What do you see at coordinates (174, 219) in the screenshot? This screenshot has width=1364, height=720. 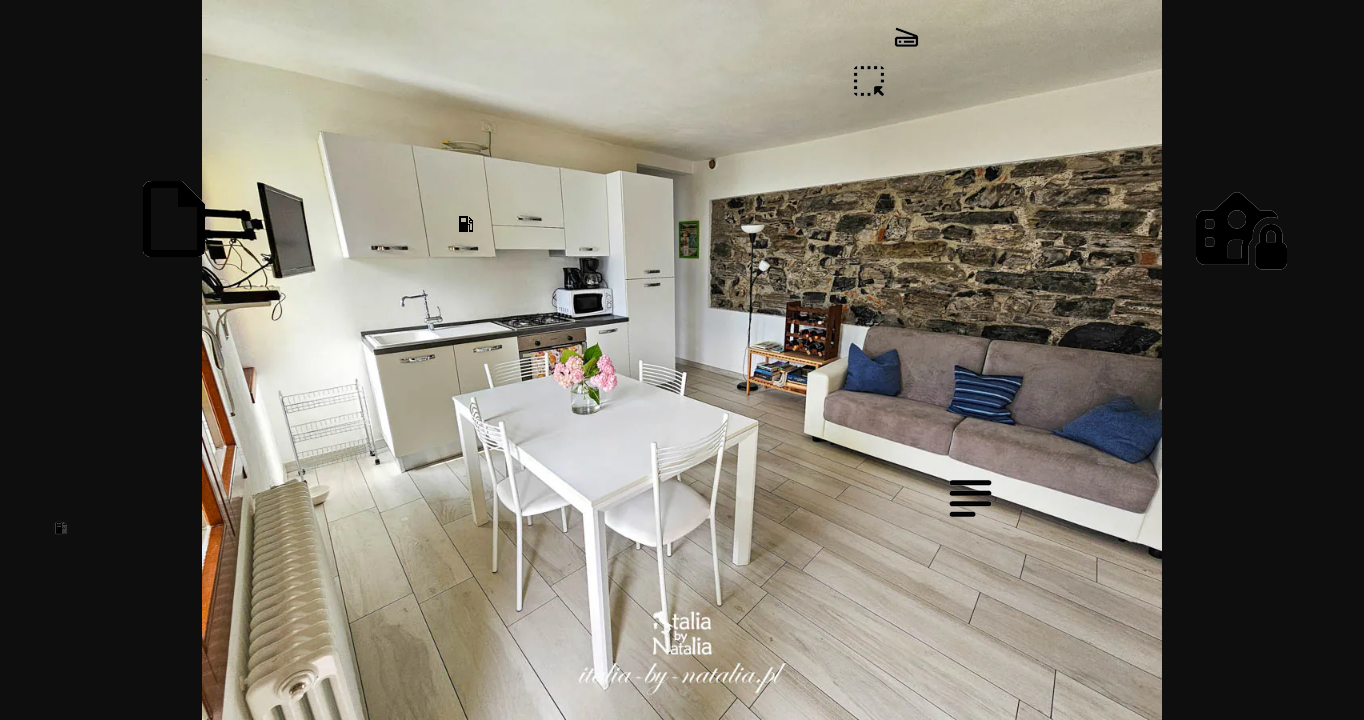 I see `insert or attach a file` at bounding box center [174, 219].